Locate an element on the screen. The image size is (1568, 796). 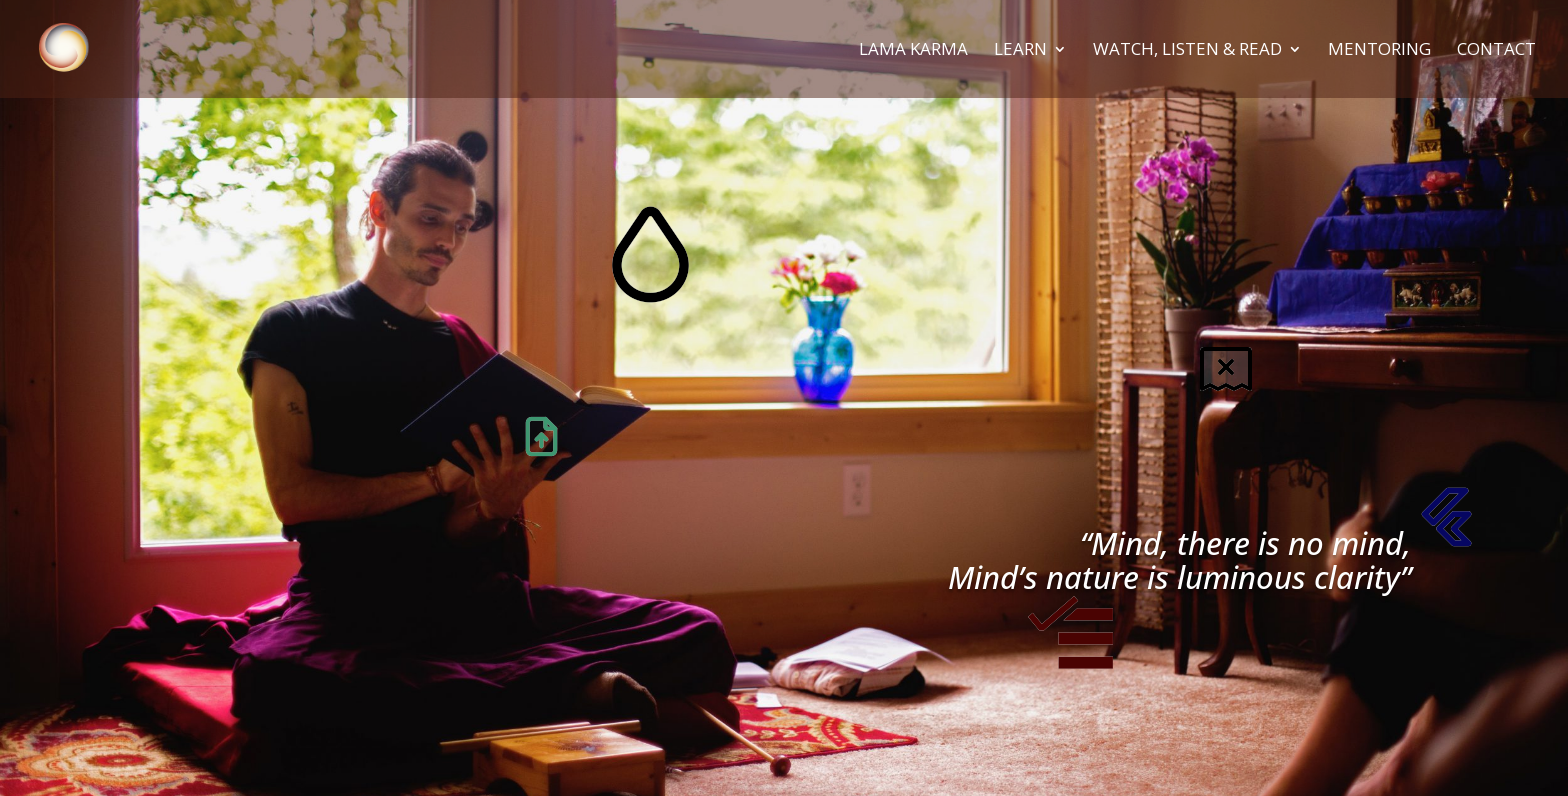
cancel or void a receipt is located at coordinates (1226, 369).